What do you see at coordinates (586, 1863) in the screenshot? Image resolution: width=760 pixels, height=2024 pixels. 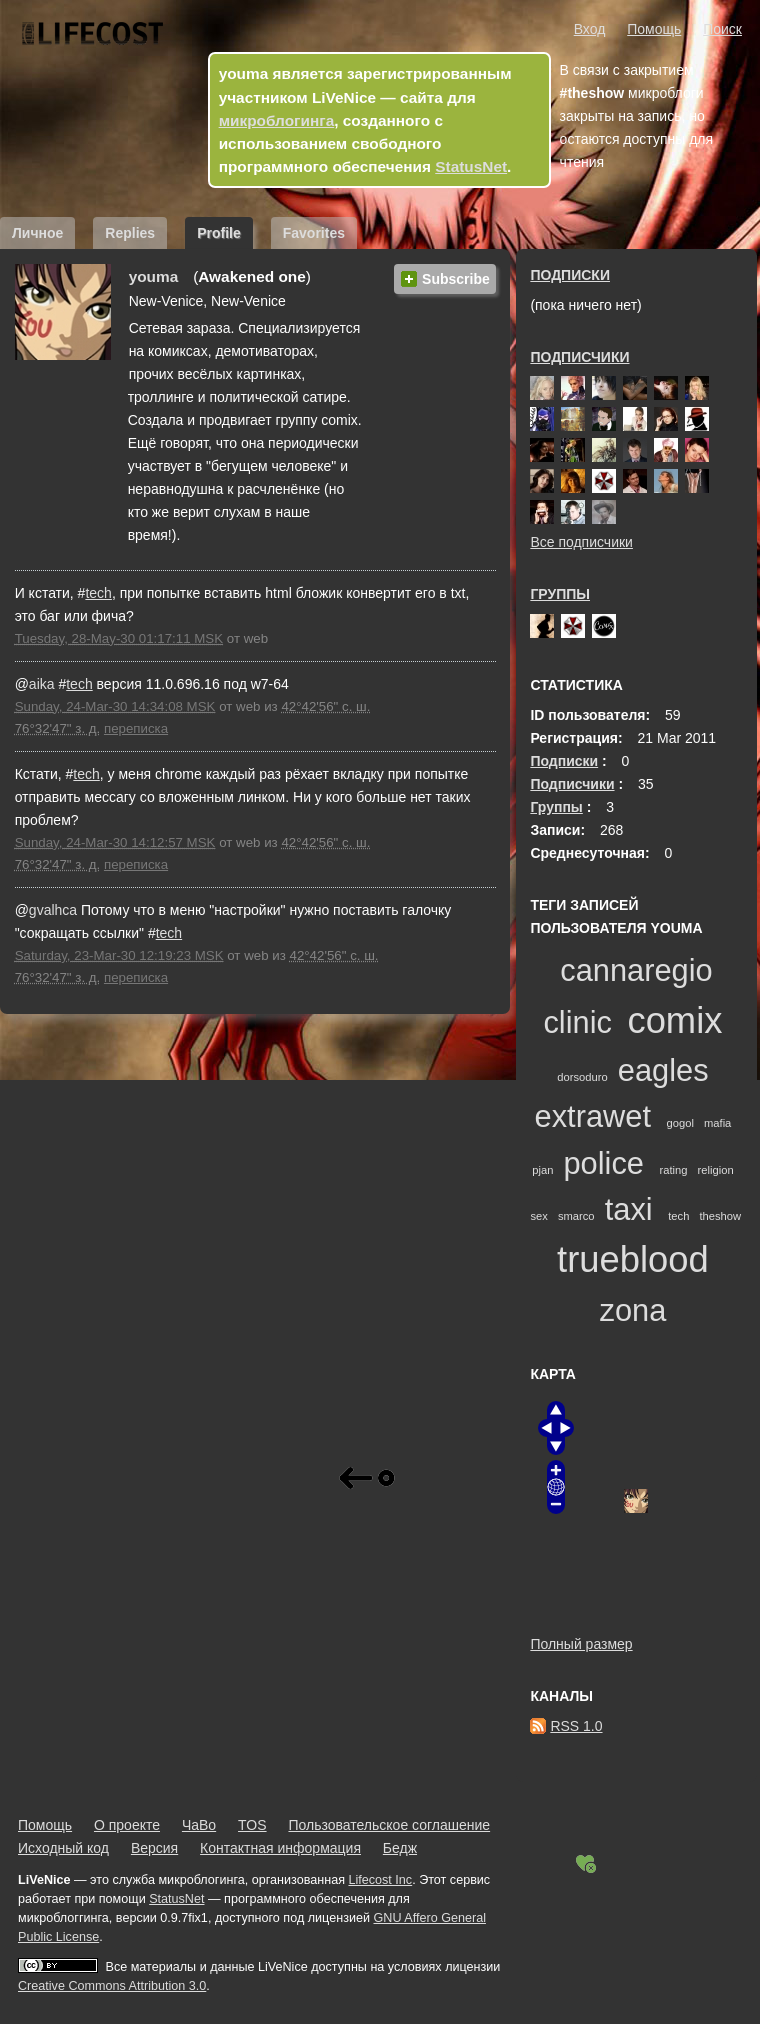 I see `remove item from favorites` at bounding box center [586, 1863].